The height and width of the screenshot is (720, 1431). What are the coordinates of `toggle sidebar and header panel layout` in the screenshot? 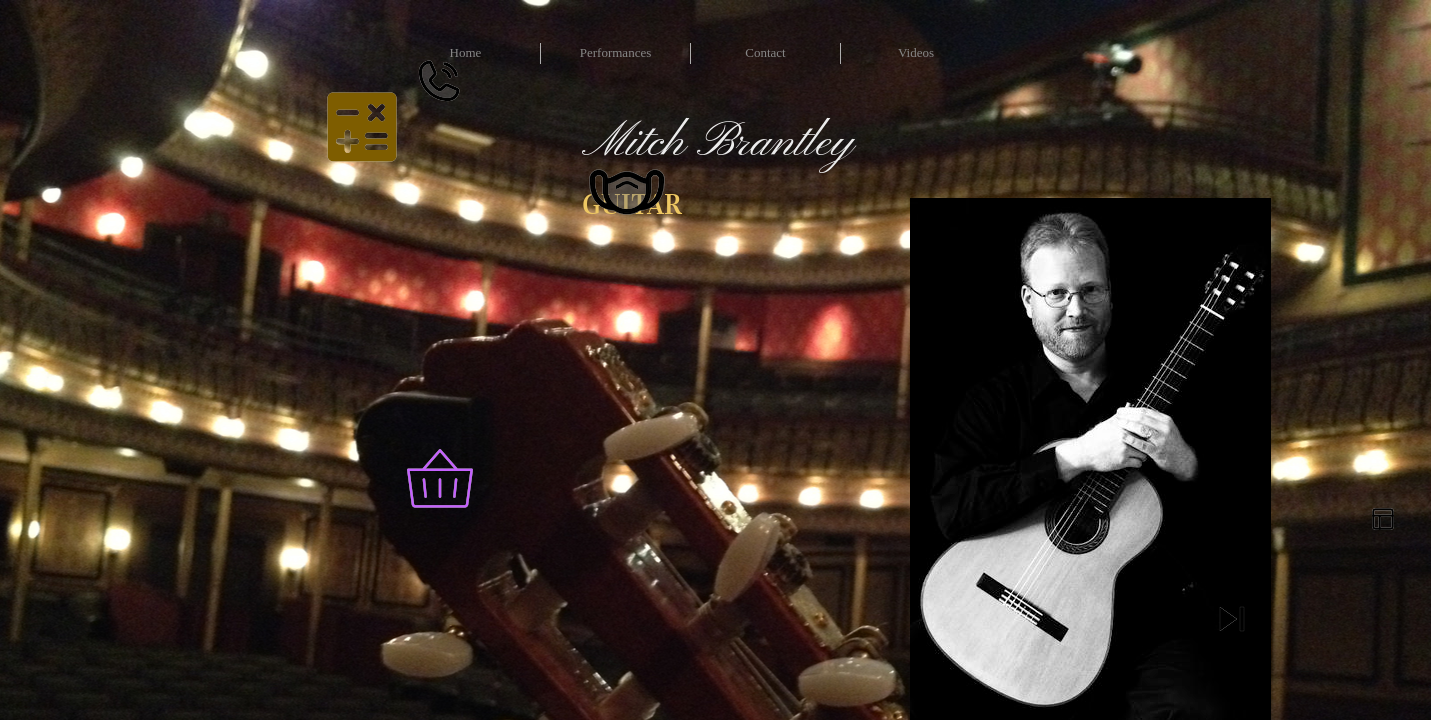 It's located at (1383, 519).